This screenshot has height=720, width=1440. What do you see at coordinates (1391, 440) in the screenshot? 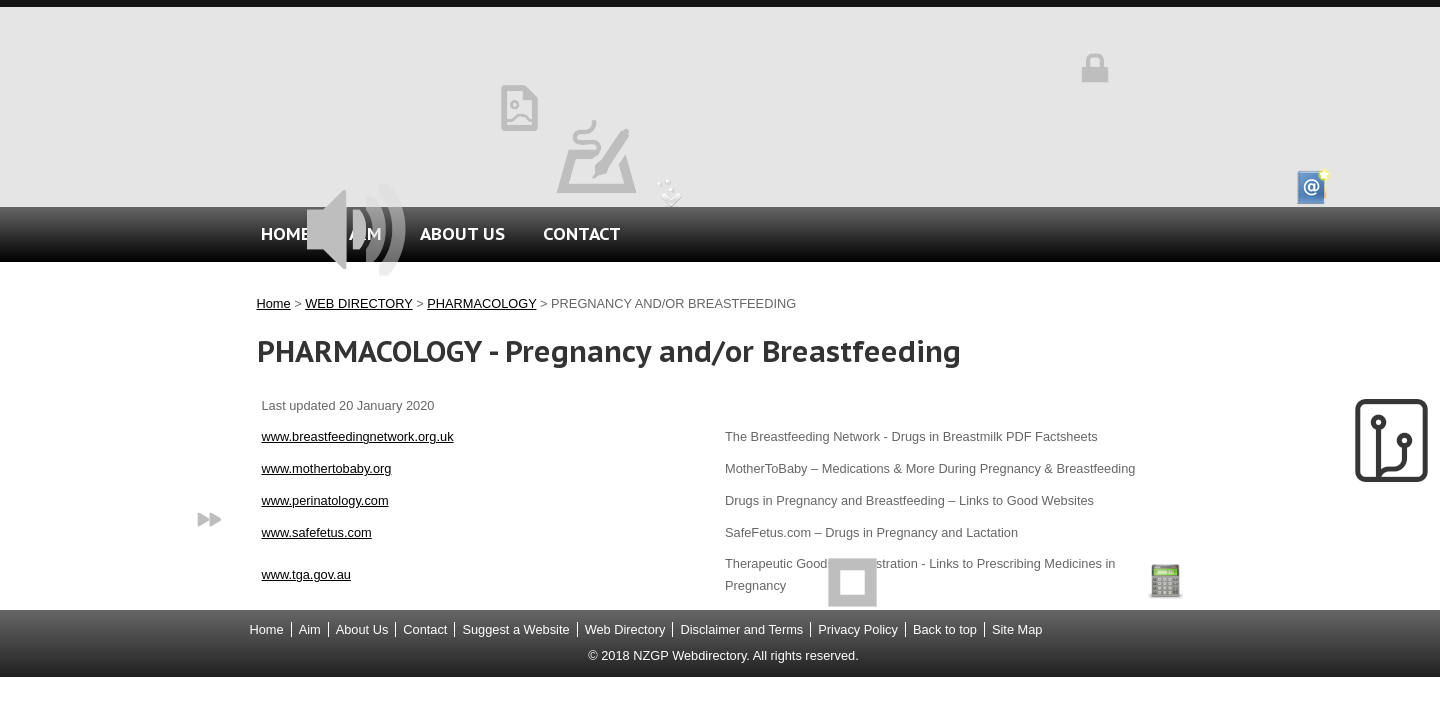
I see `open gitg version control application` at bounding box center [1391, 440].